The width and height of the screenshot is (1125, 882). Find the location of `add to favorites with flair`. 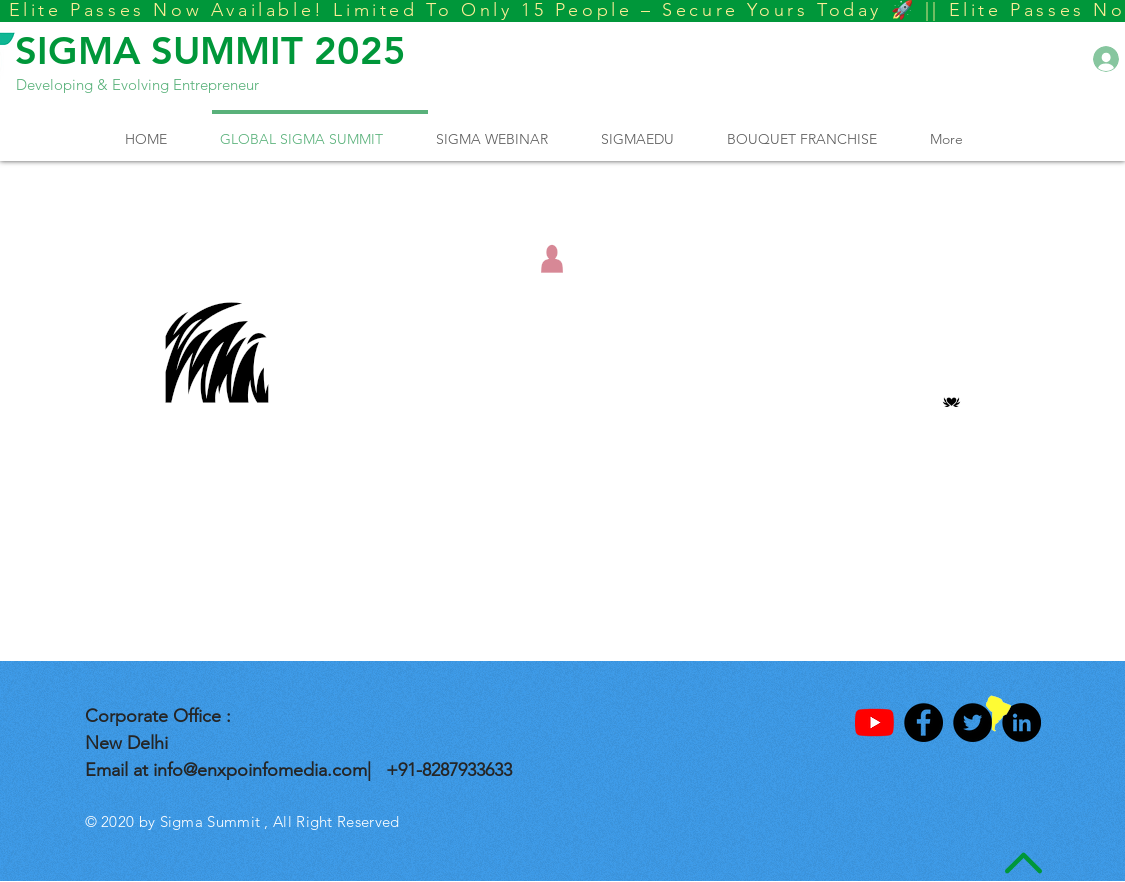

add to favorites with flair is located at coordinates (951, 402).